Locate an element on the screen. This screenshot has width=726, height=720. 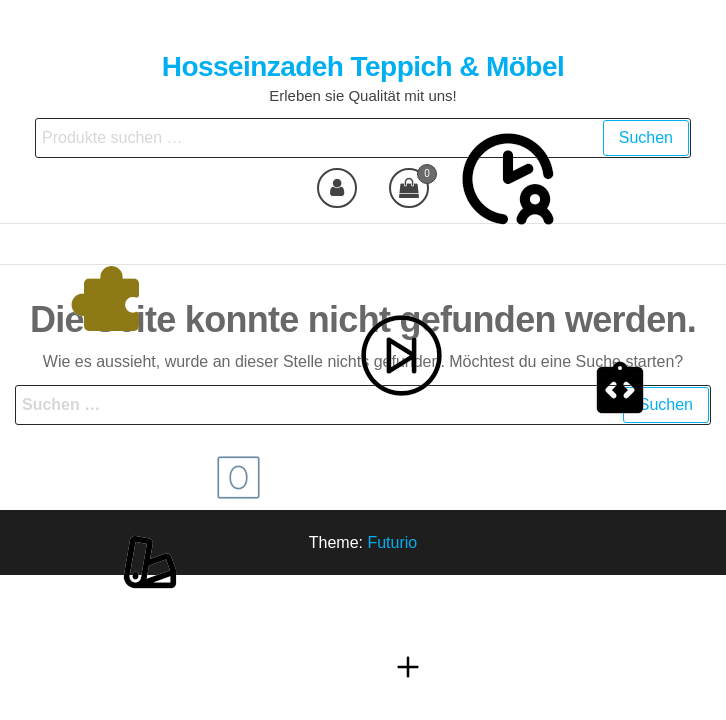
add a new item is located at coordinates (408, 667).